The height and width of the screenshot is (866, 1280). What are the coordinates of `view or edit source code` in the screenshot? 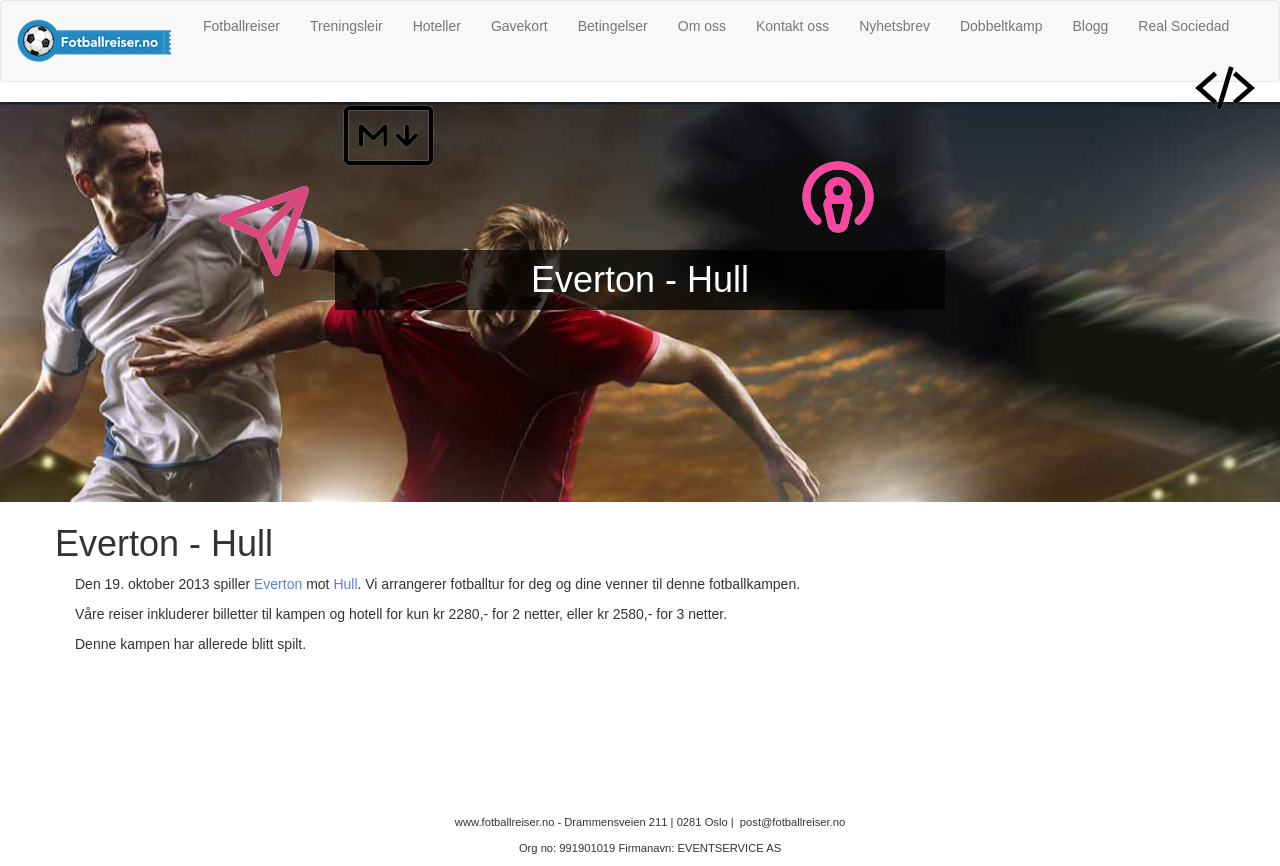 It's located at (1225, 88).